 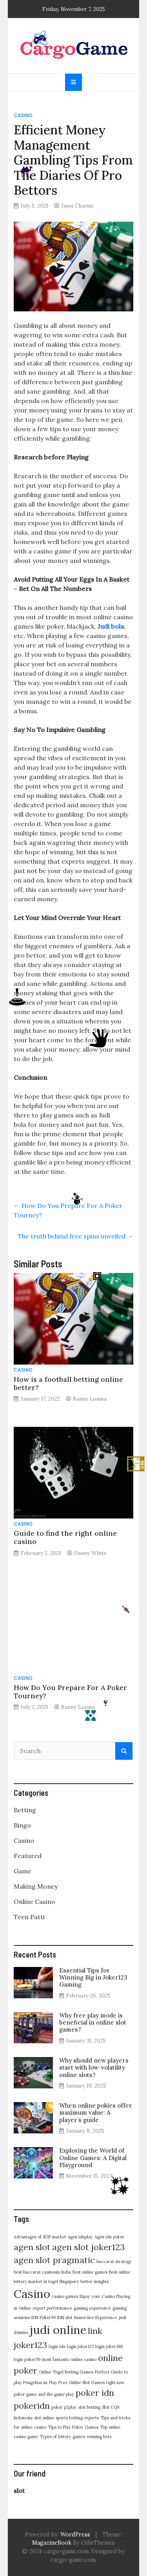 What do you see at coordinates (99, 1038) in the screenshot?
I see `tap to interact or grab an object` at bounding box center [99, 1038].